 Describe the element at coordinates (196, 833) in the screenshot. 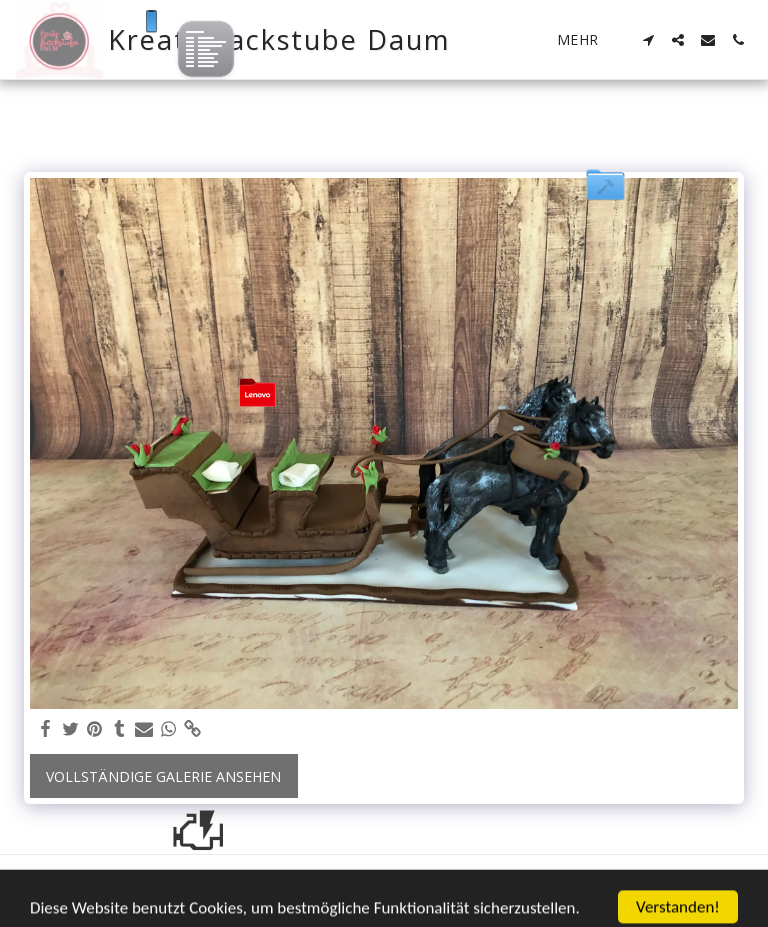

I see `check engine diagnostic alerts` at that location.